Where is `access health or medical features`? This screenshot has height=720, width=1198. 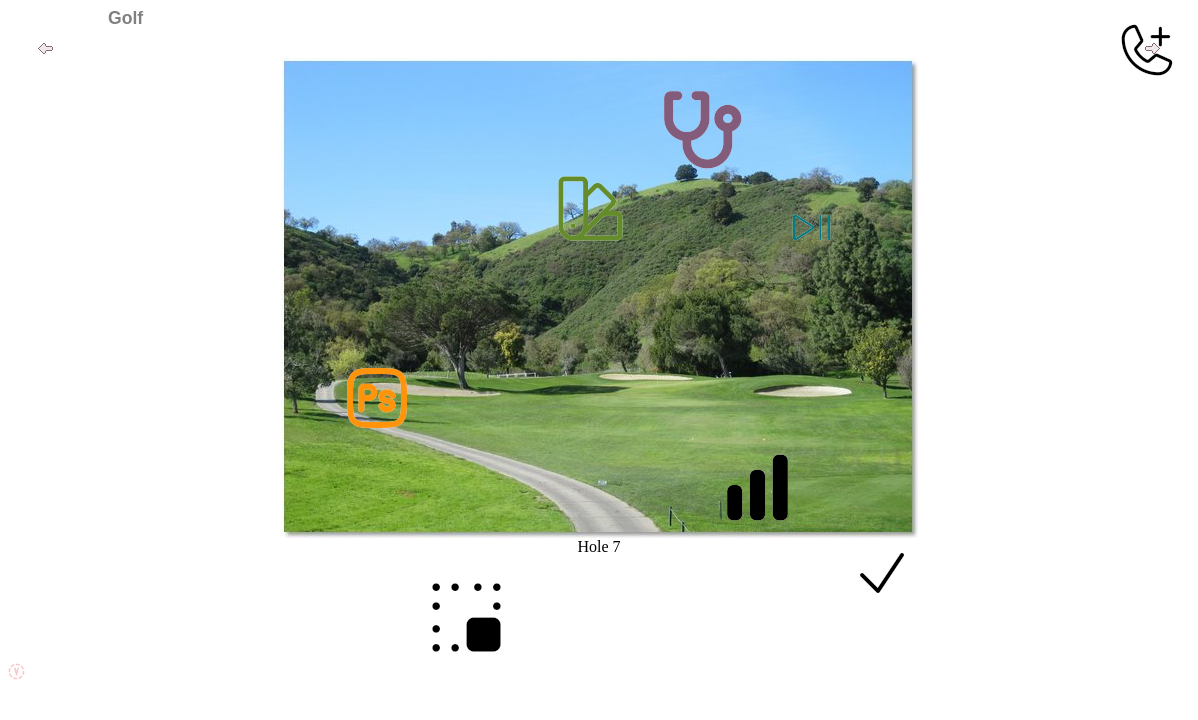 access health or medical features is located at coordinates (700, 127).